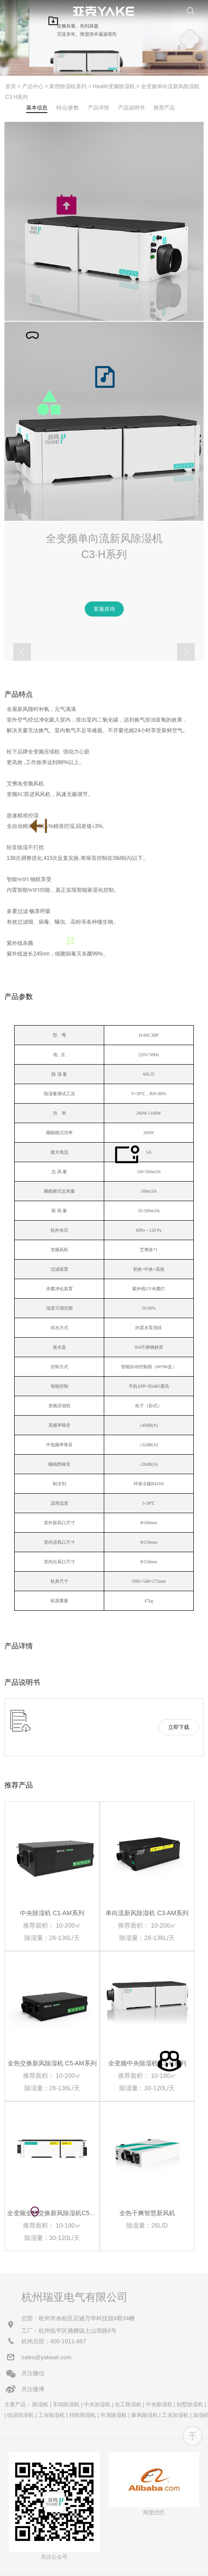  Describe the element at coordinates (39, 826) in the screenshot. I see `expand panel to the left` at that location.